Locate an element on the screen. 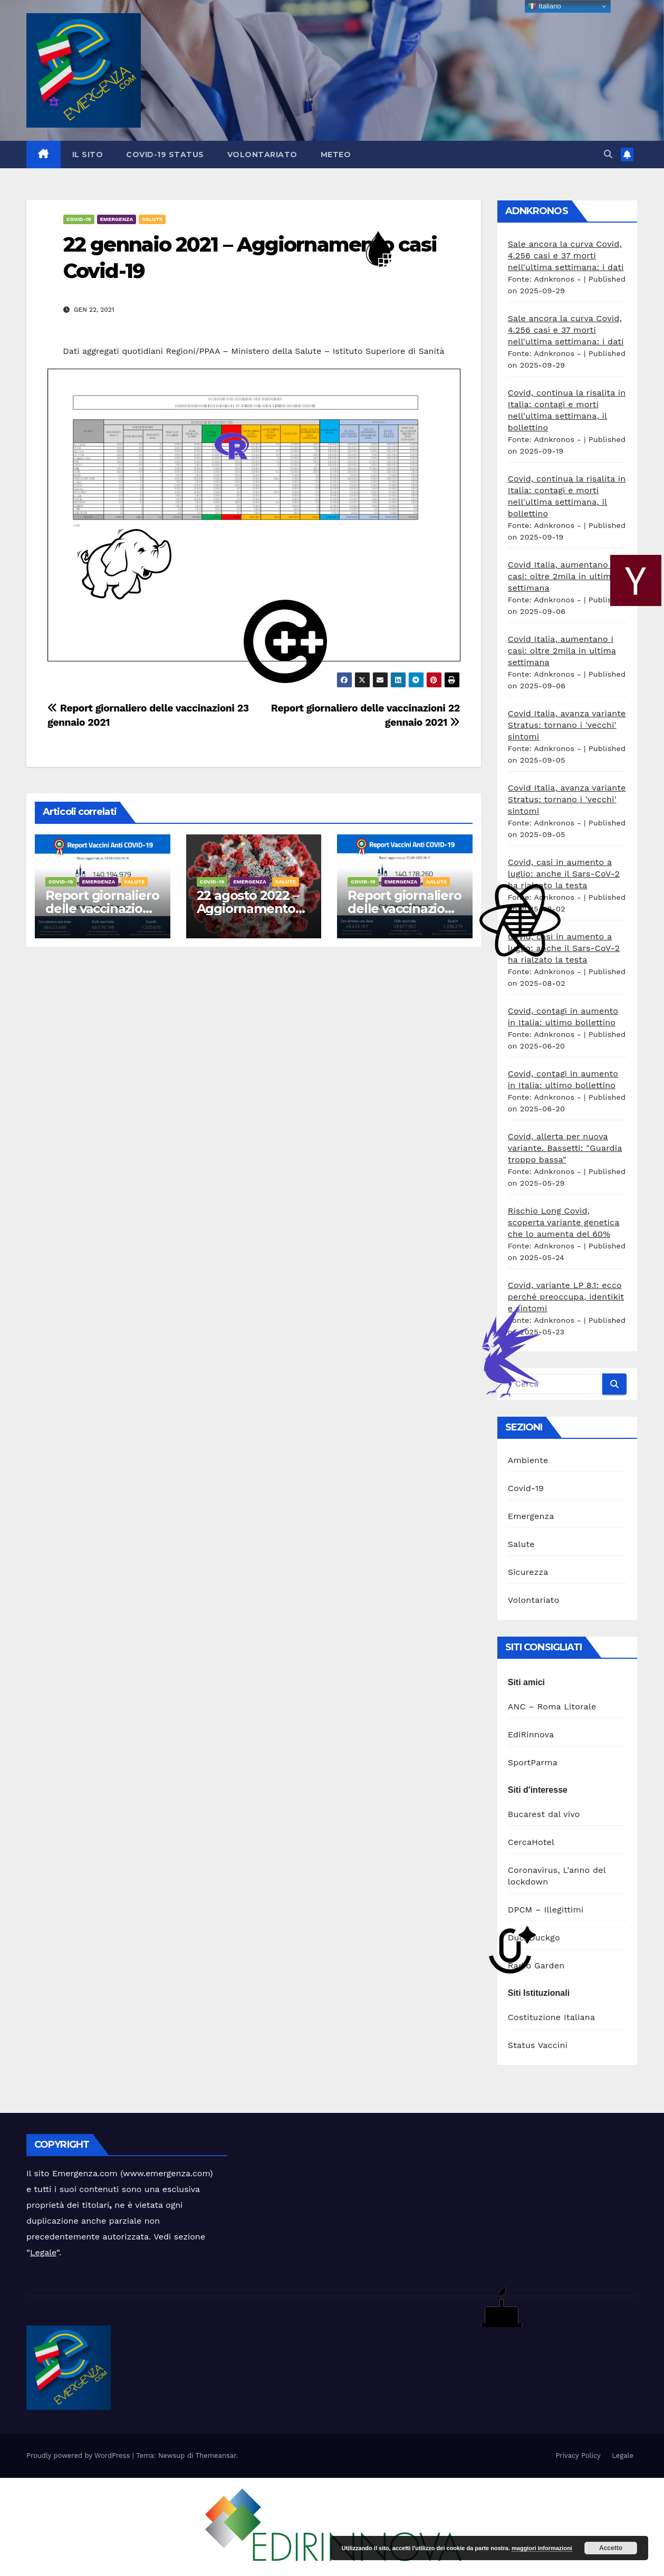 Image resolution: width=664 pixels, height=2576 pixels. visit Y Combinator website is located at coordinates (636, 580).